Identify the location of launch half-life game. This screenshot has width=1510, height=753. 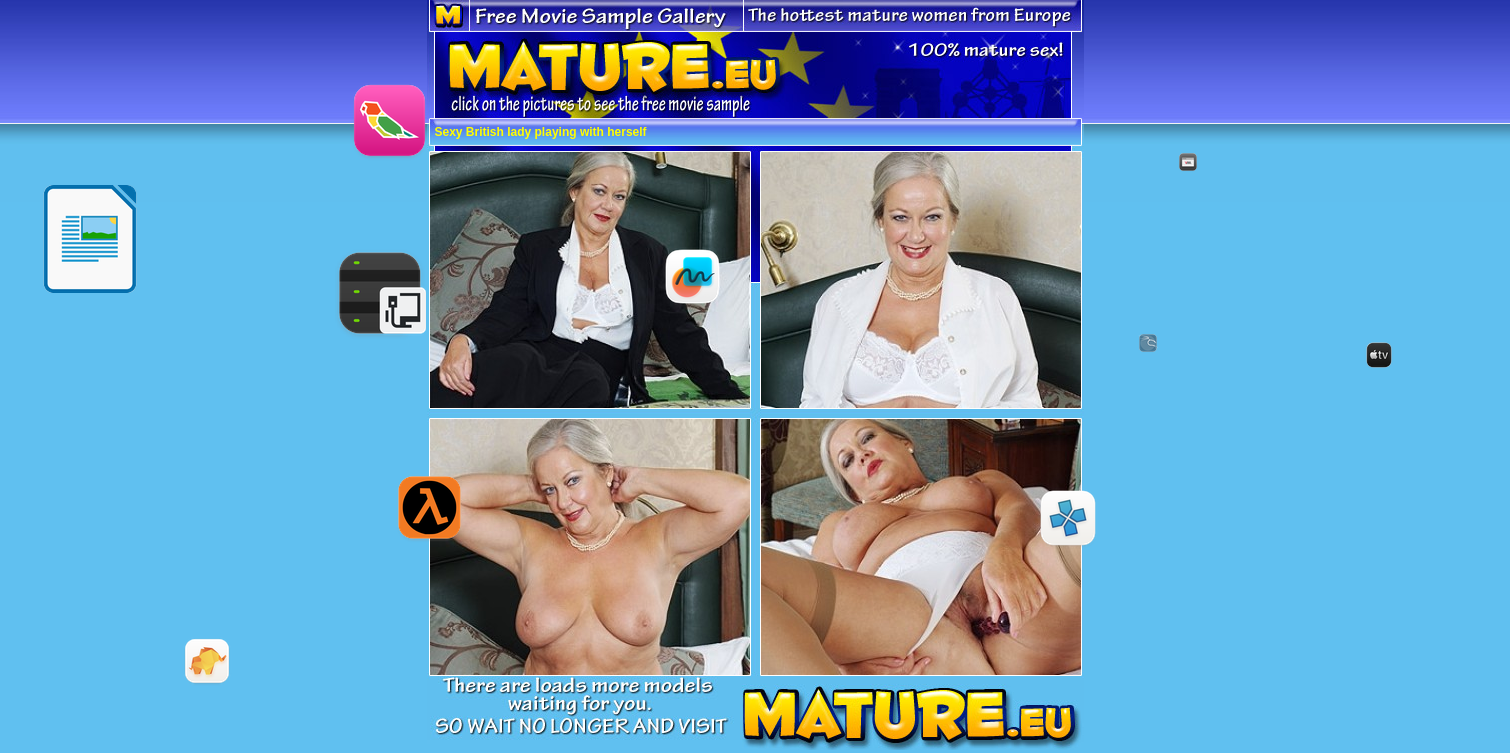
(429, 507).